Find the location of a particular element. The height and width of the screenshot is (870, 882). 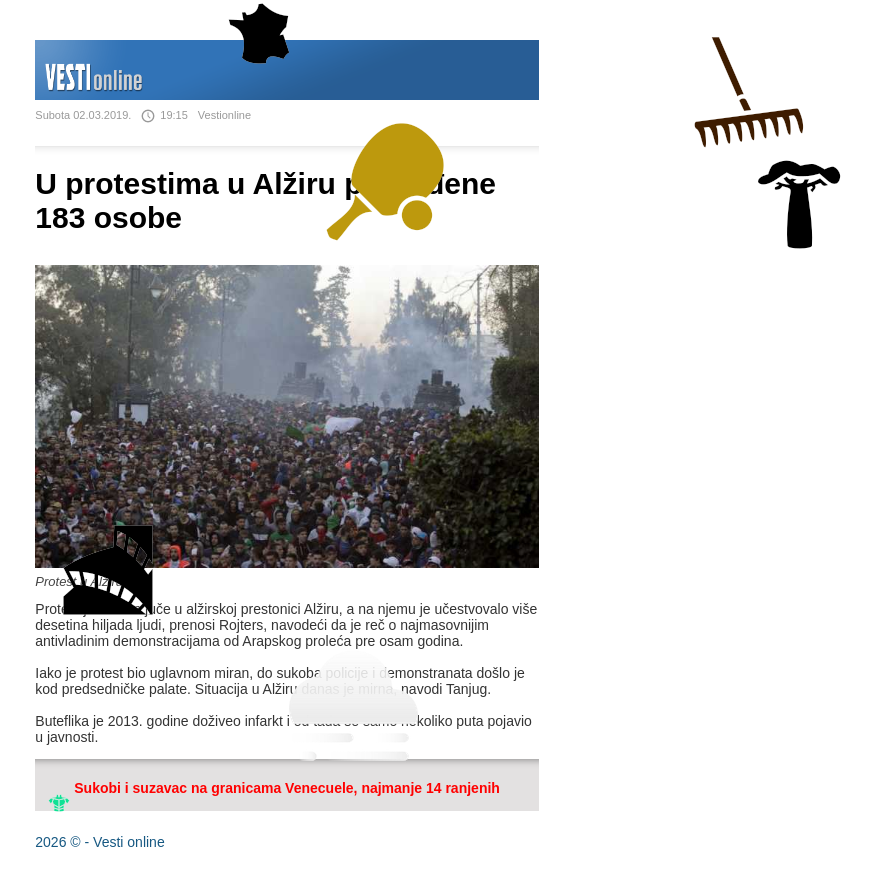

access gardening tools or yard work features is located at coordinates (749, 92).